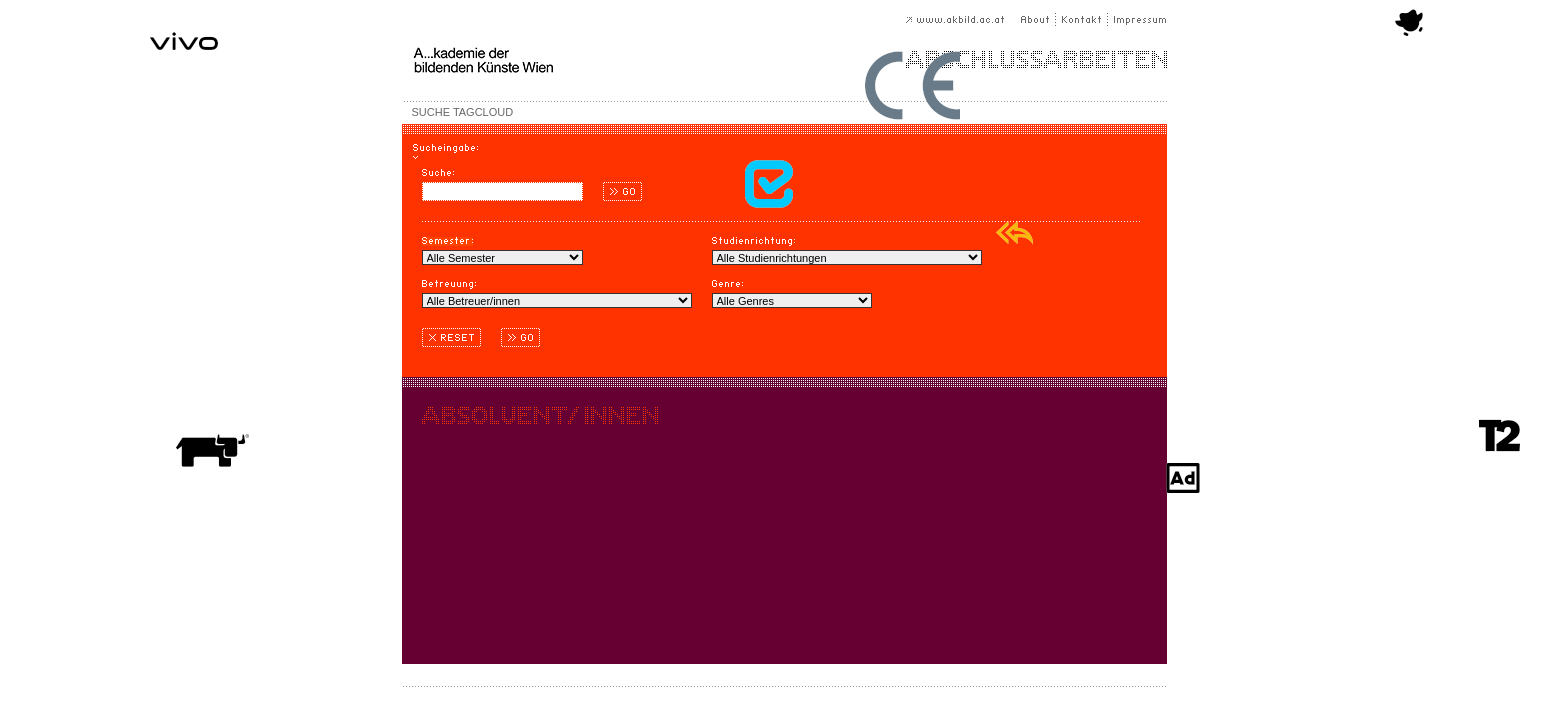 Image resolution: width=1568 pixels, height=720 pixels. I want to click on open the duolingo language learning app, so click(1409, 23).